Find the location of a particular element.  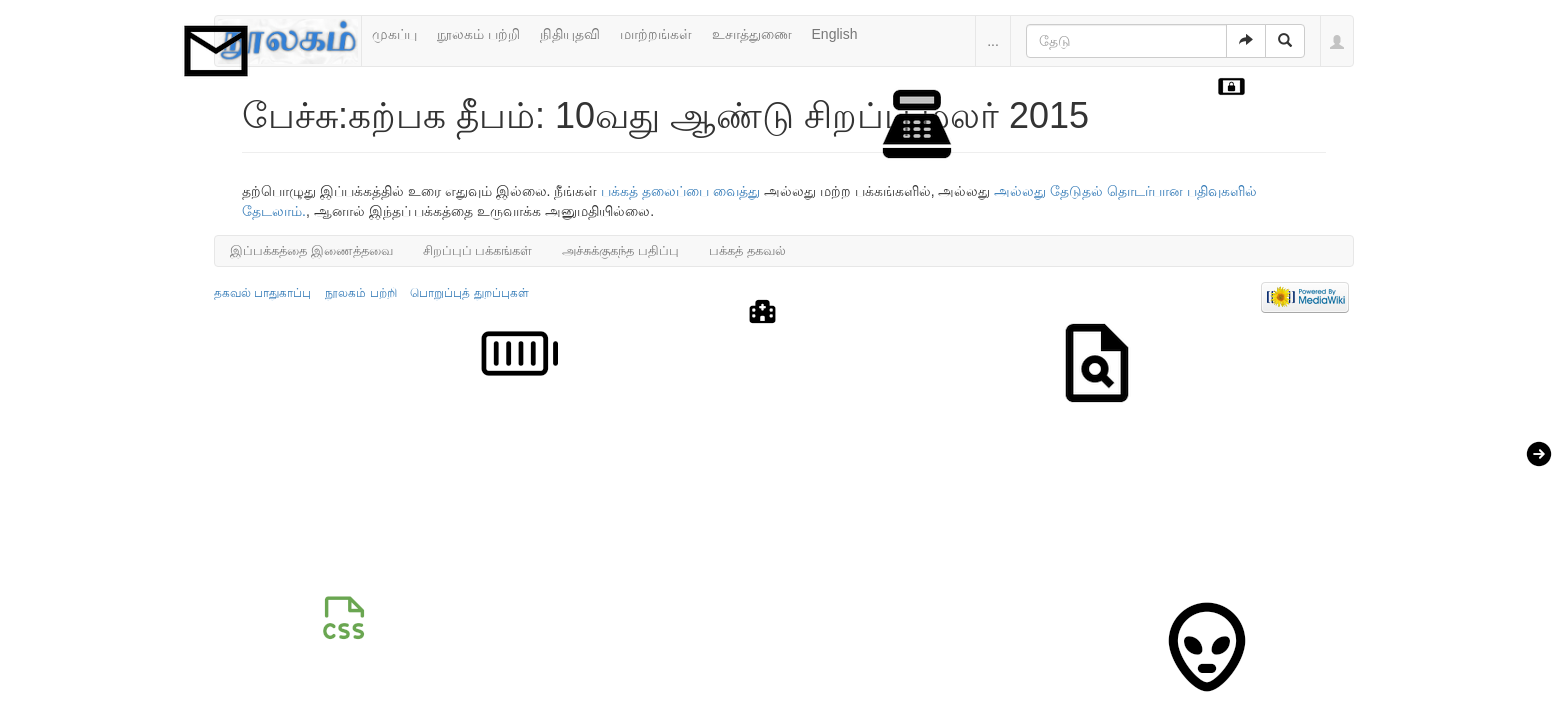

proceed to the next step is located at coordinates (1539, 454).